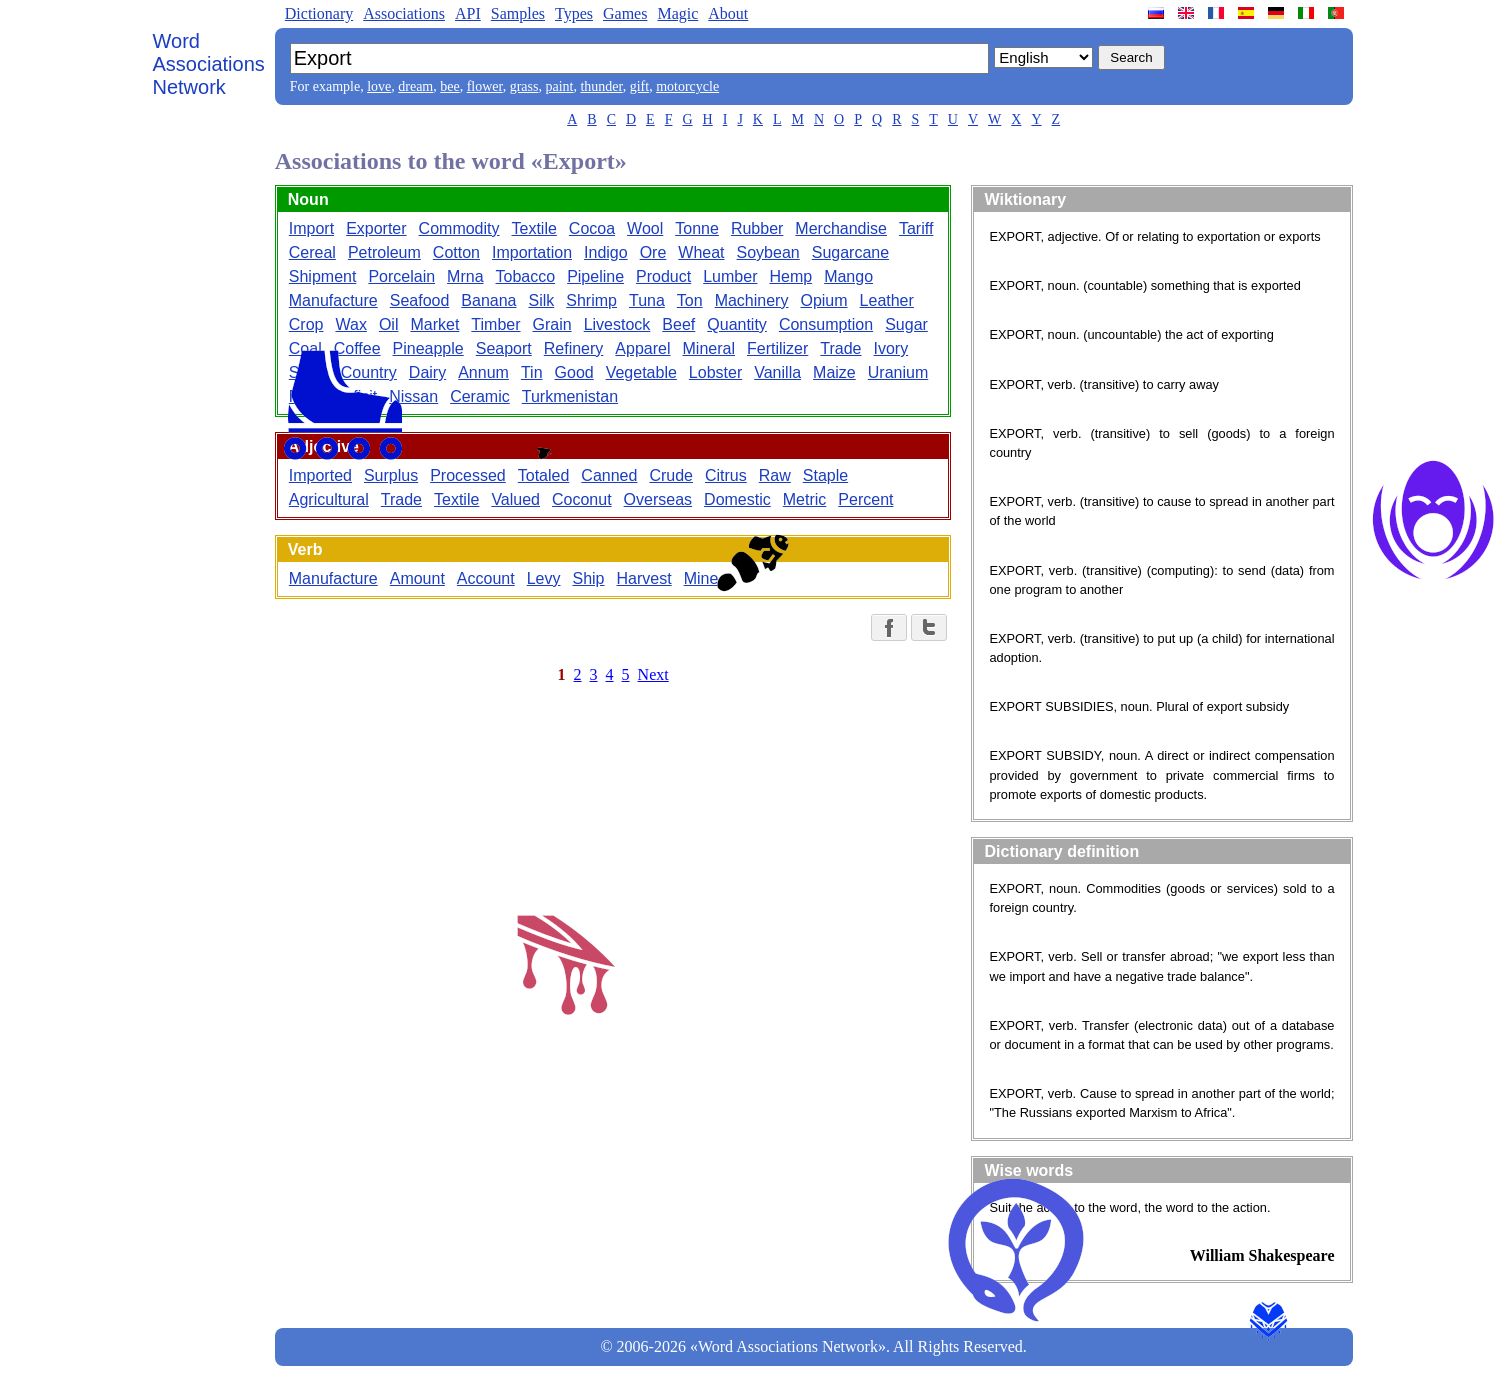 The image size is (1505, 1376). Describe the element at coordinates (753, 563) in the screenshot. I see `indicates aquarium or marine life category` at that location.